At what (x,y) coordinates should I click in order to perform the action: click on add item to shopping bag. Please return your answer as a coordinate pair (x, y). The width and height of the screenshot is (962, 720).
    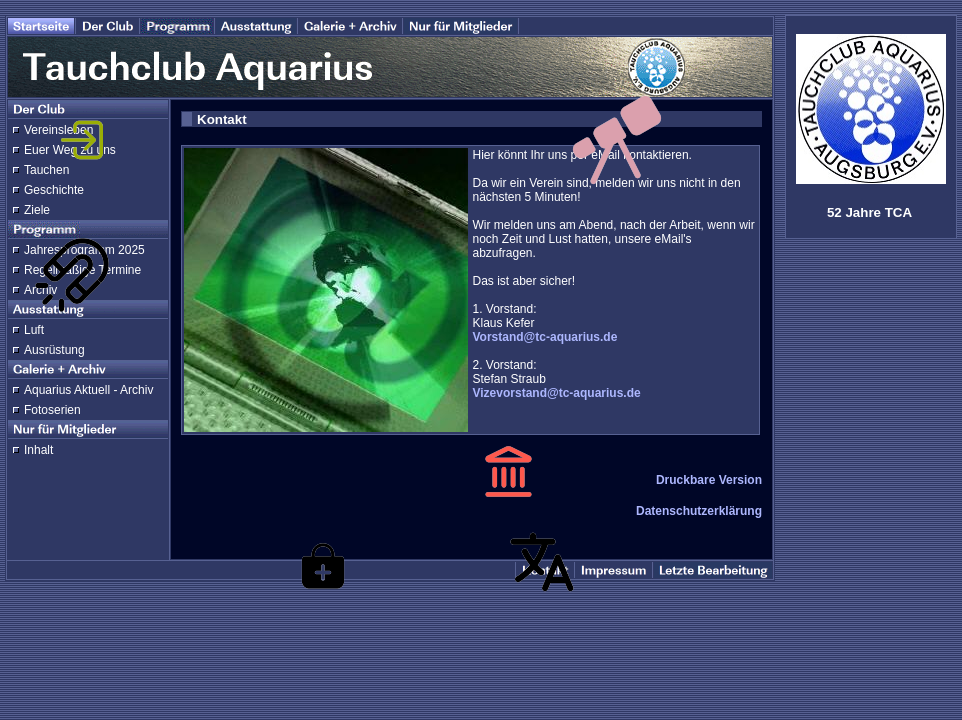
    Looking at the image, I should click on (323, 566).